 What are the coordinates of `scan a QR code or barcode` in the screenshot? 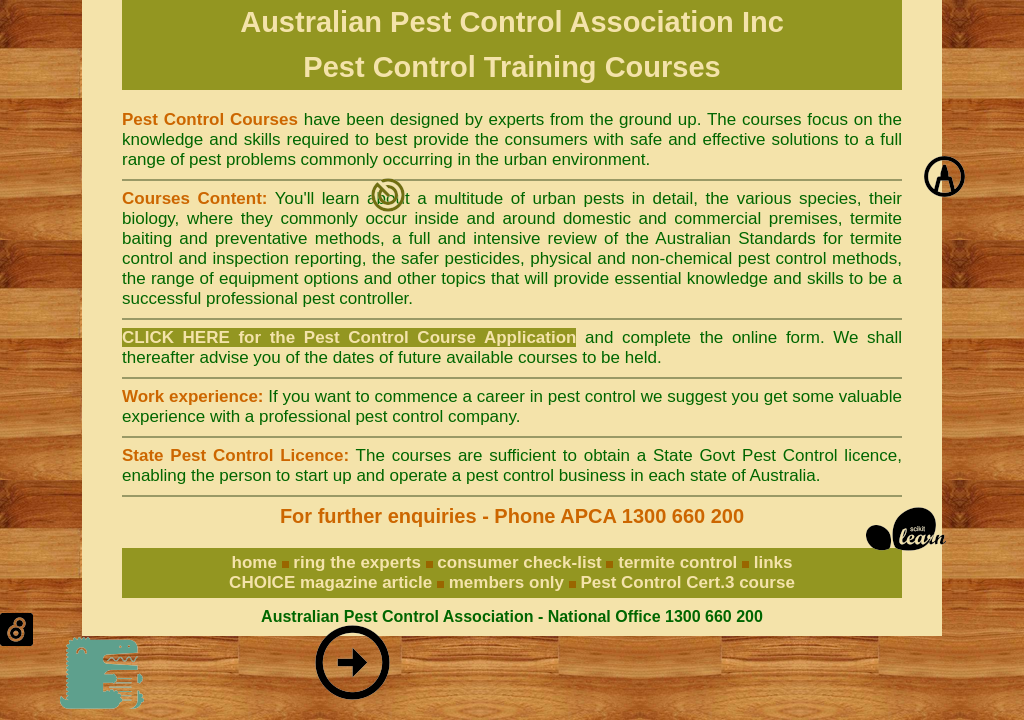 It's located at (388, 195).